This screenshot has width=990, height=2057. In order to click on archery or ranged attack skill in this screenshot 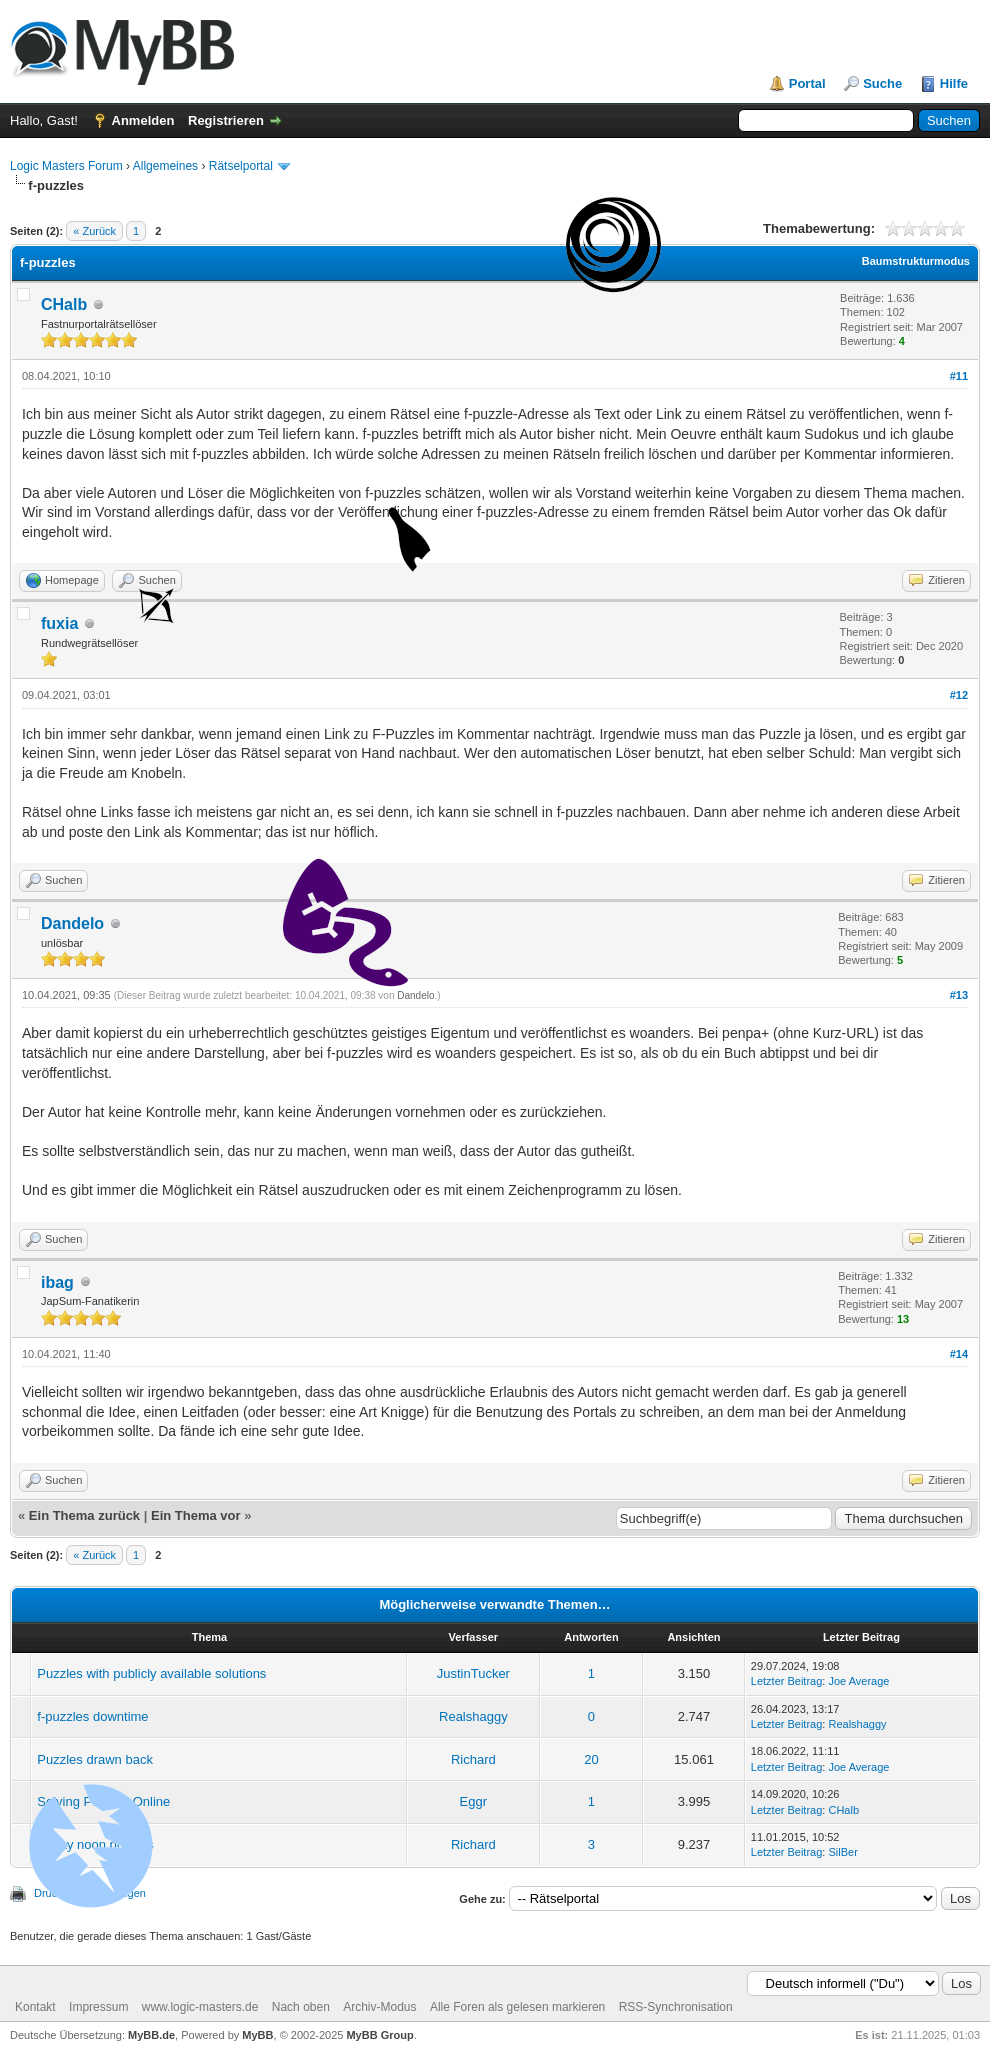, I will do `click(156, 605)`.